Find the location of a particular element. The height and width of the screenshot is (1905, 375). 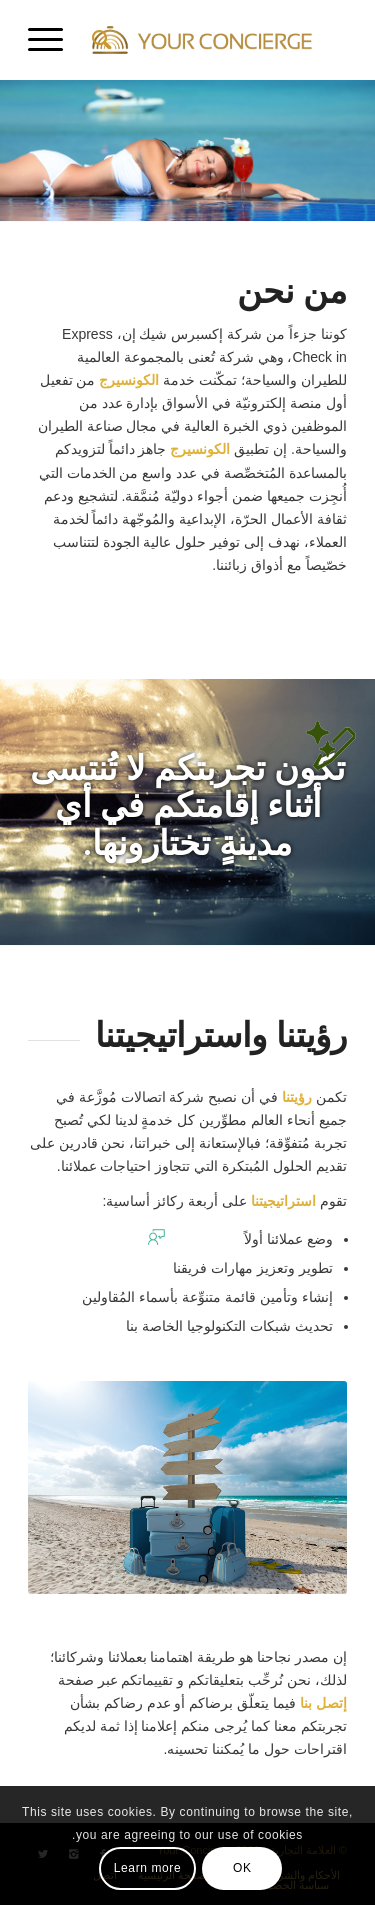

edit with AI assistance is located at coordinates (332, 747).